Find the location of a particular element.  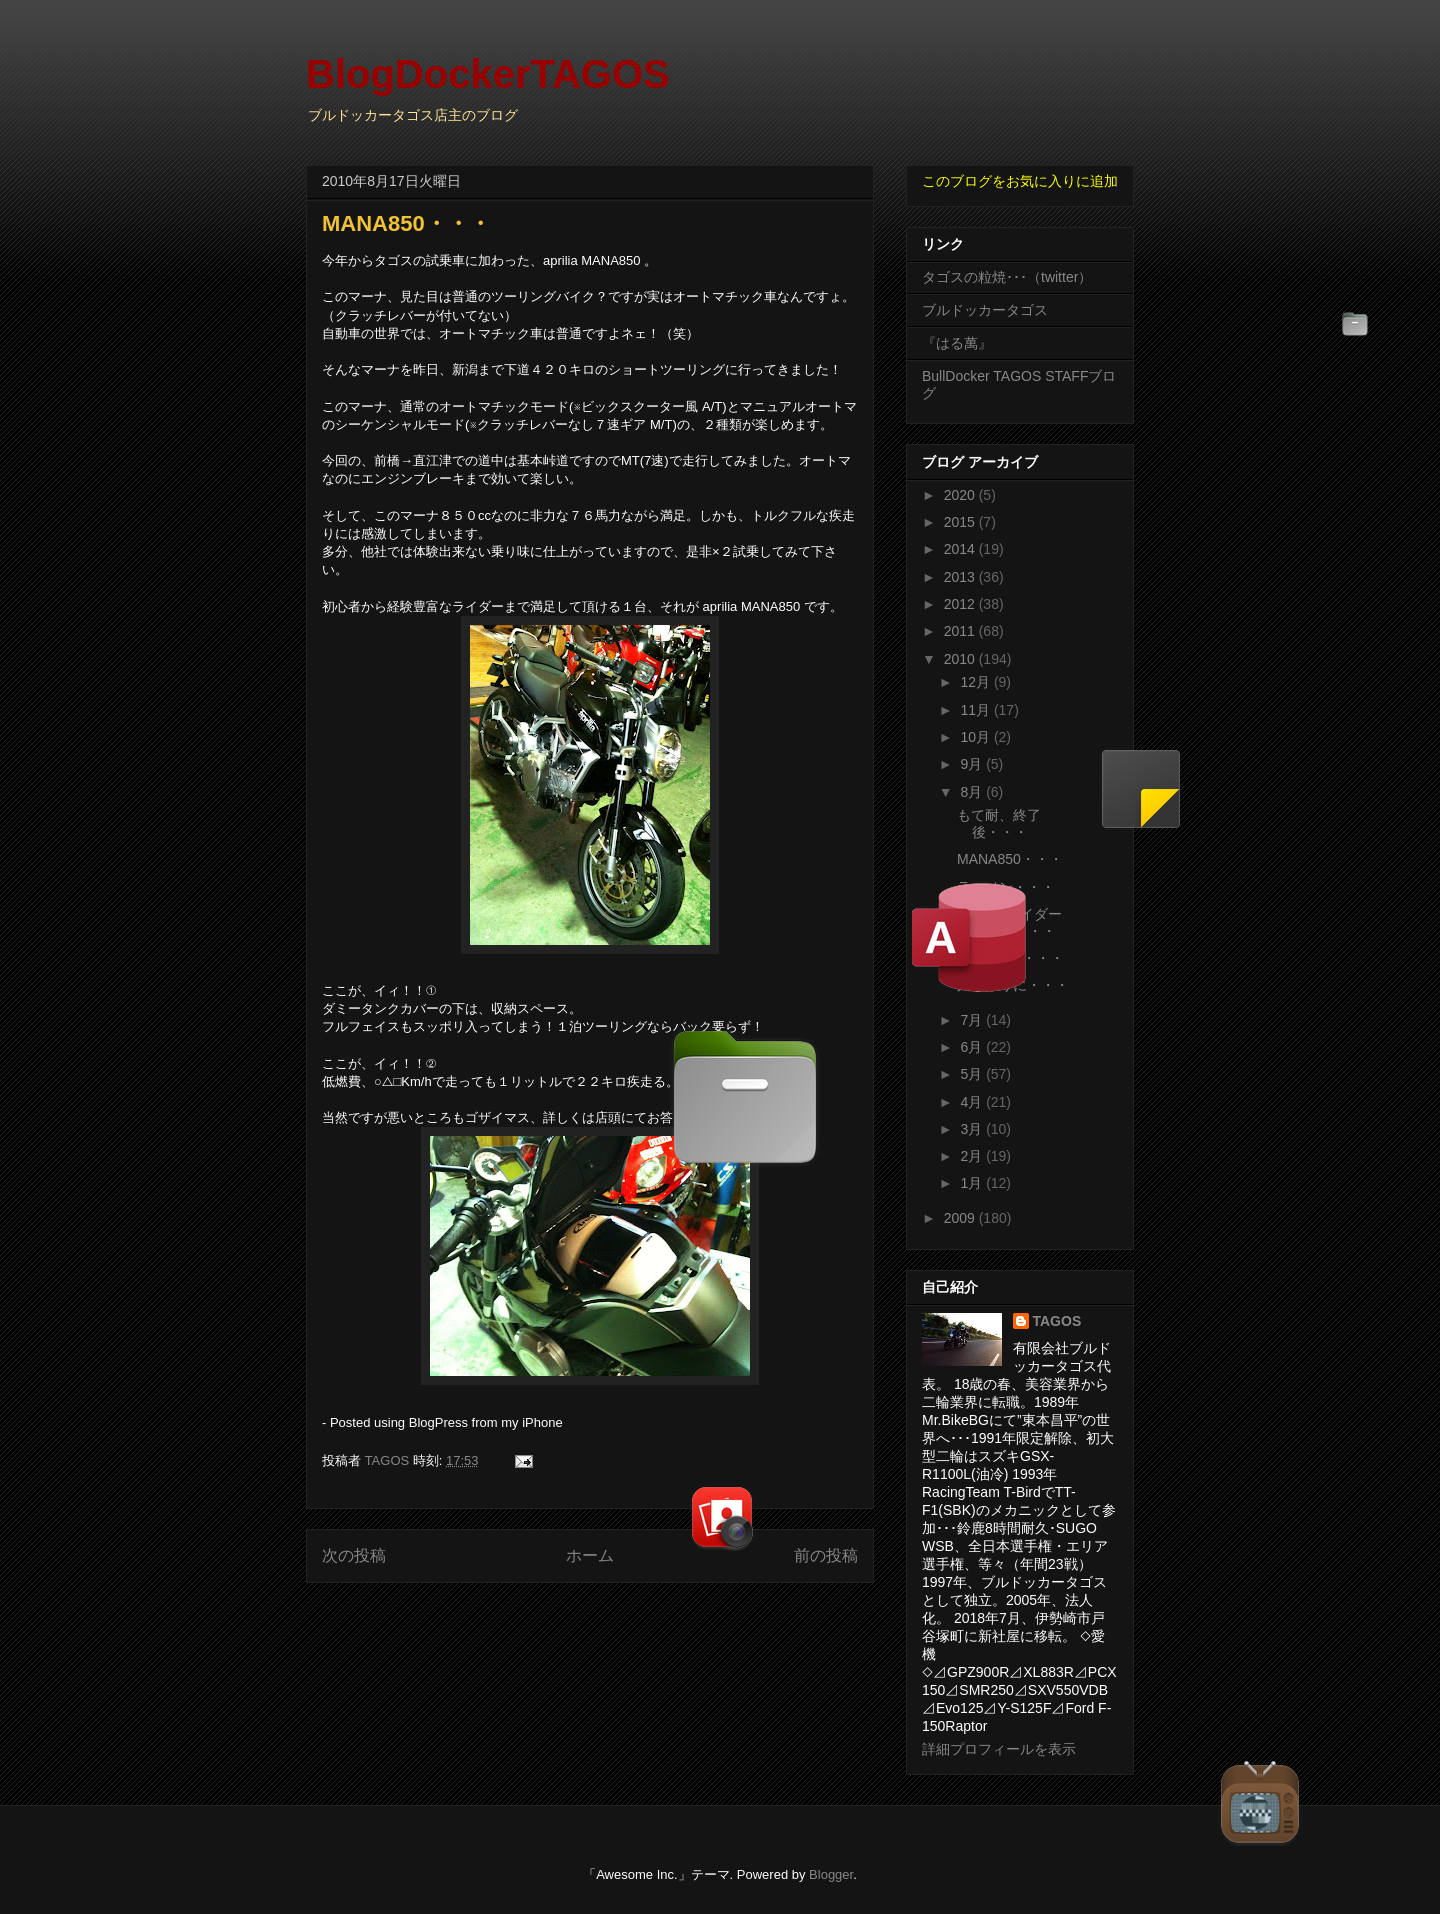

open Televido app is located at coordinates (1260, 1804).